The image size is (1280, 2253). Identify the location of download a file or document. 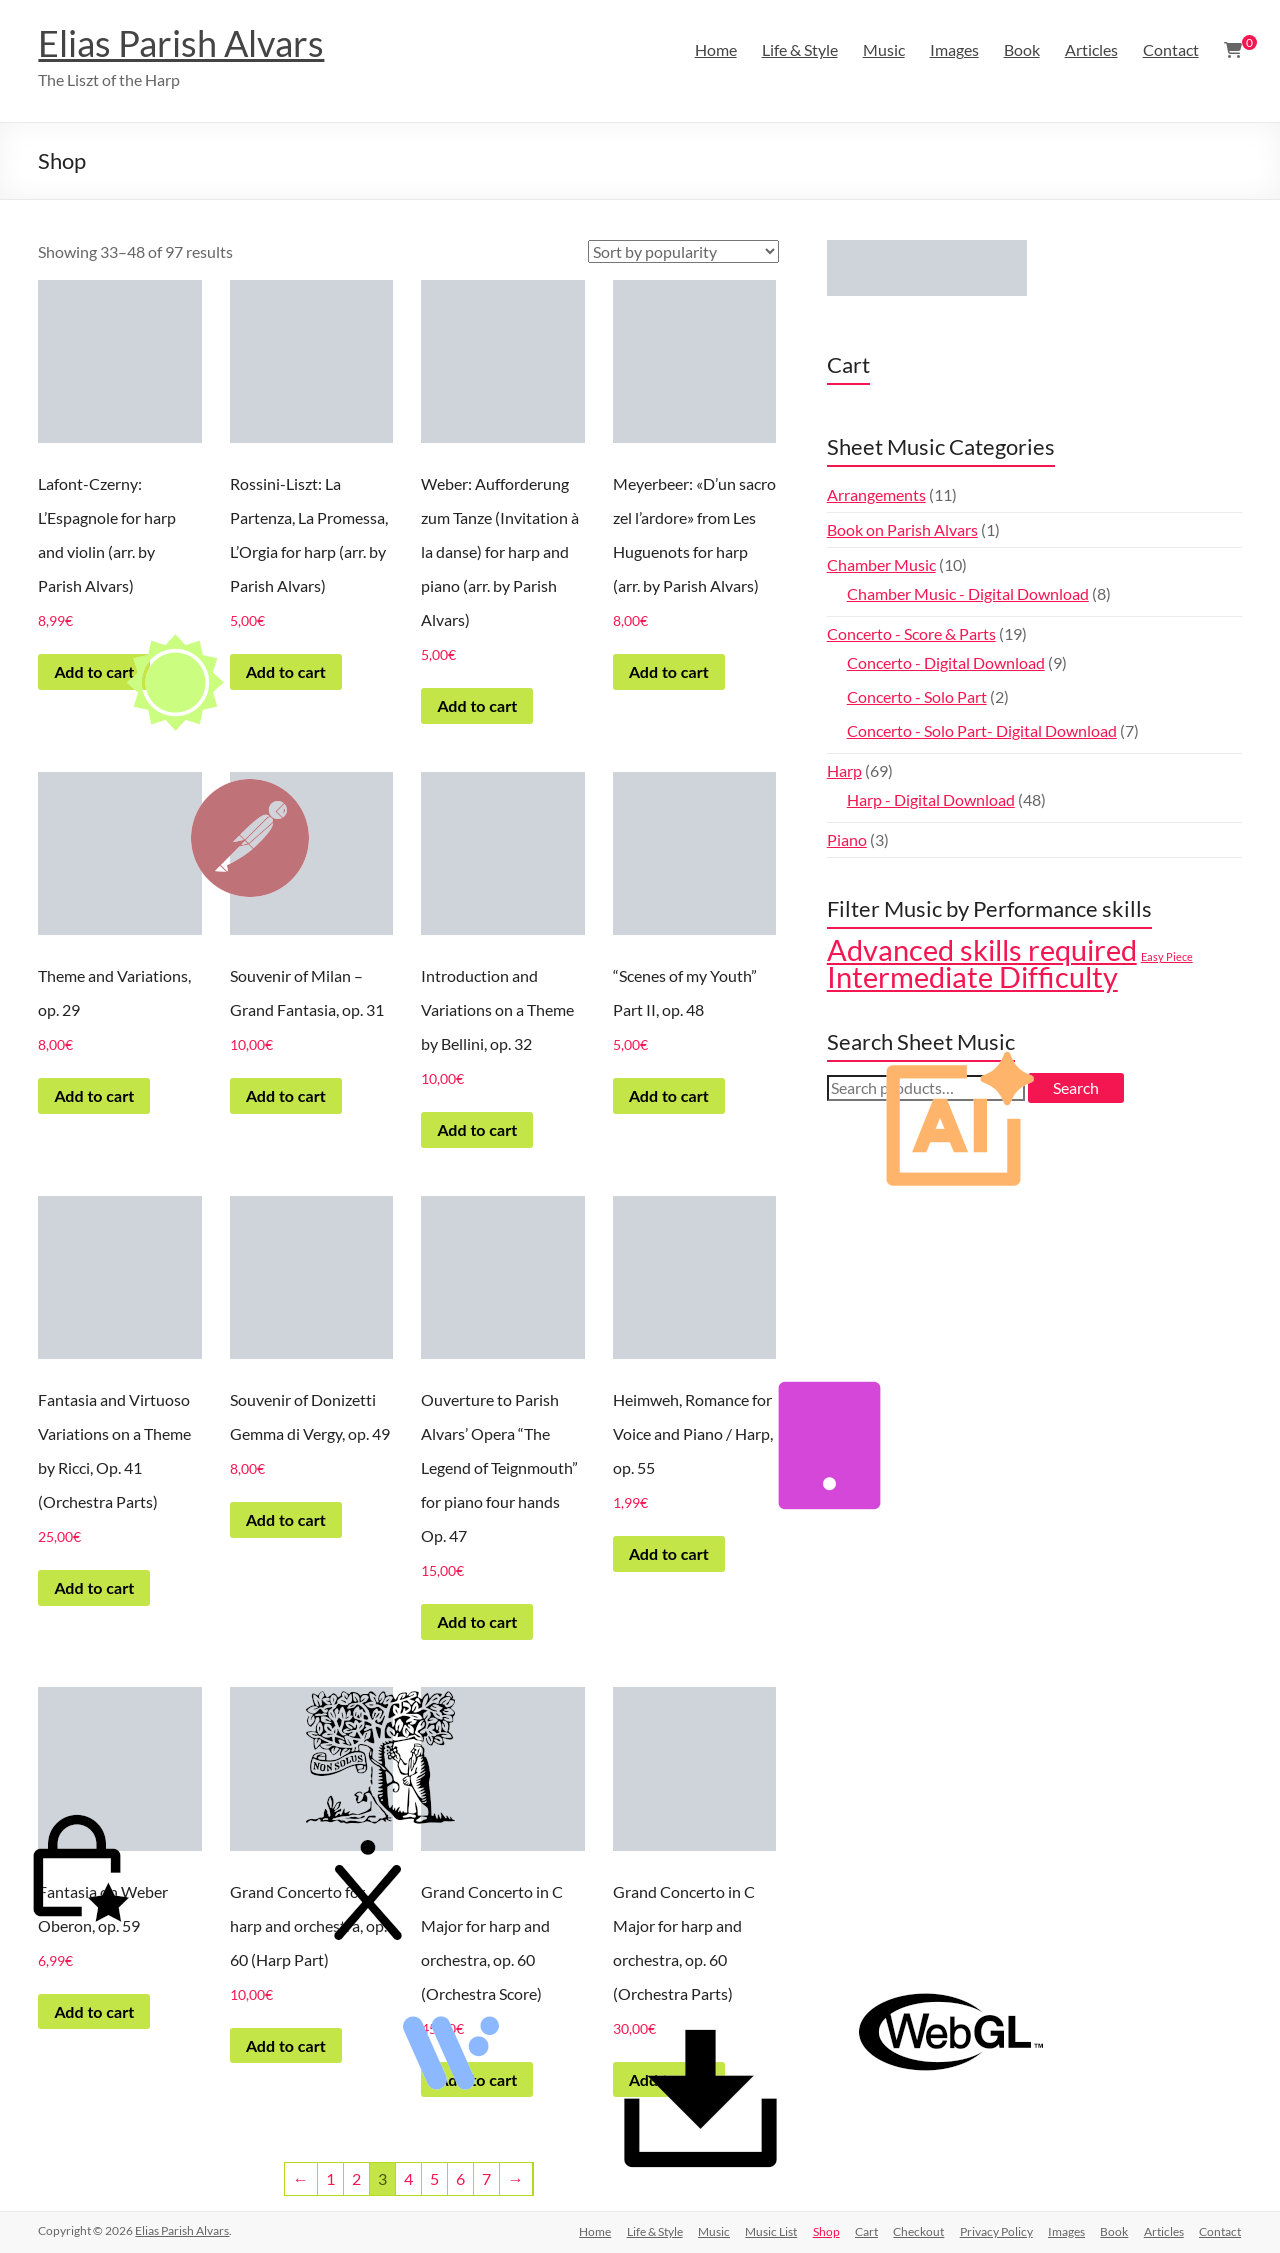
(700, 2098).